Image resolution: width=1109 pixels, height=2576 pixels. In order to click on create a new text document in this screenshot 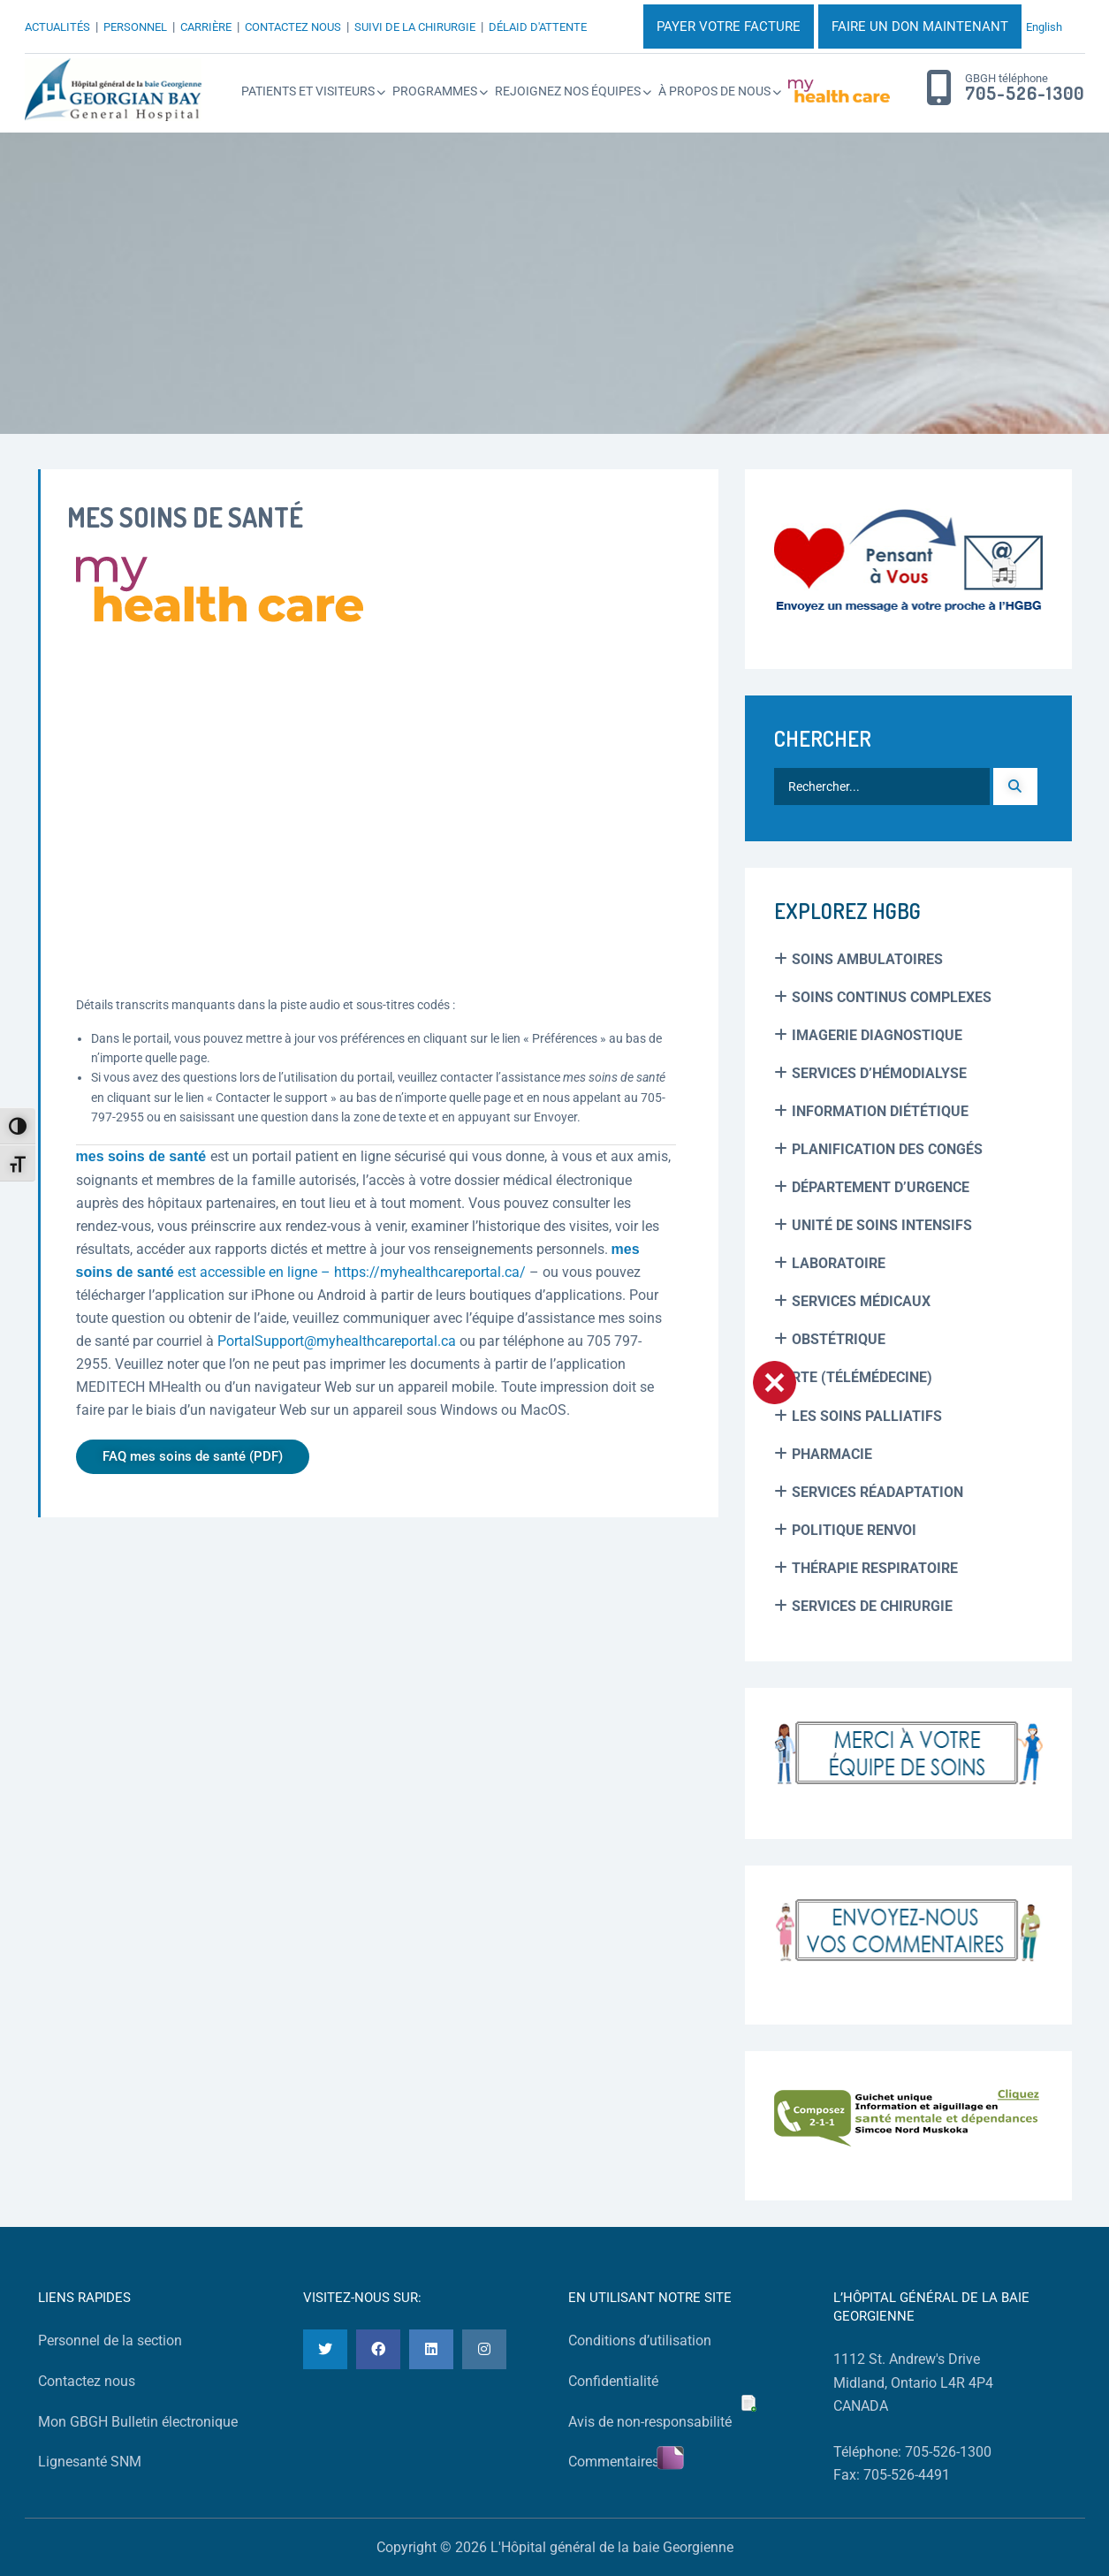, I will do `click(748, 2403)`.